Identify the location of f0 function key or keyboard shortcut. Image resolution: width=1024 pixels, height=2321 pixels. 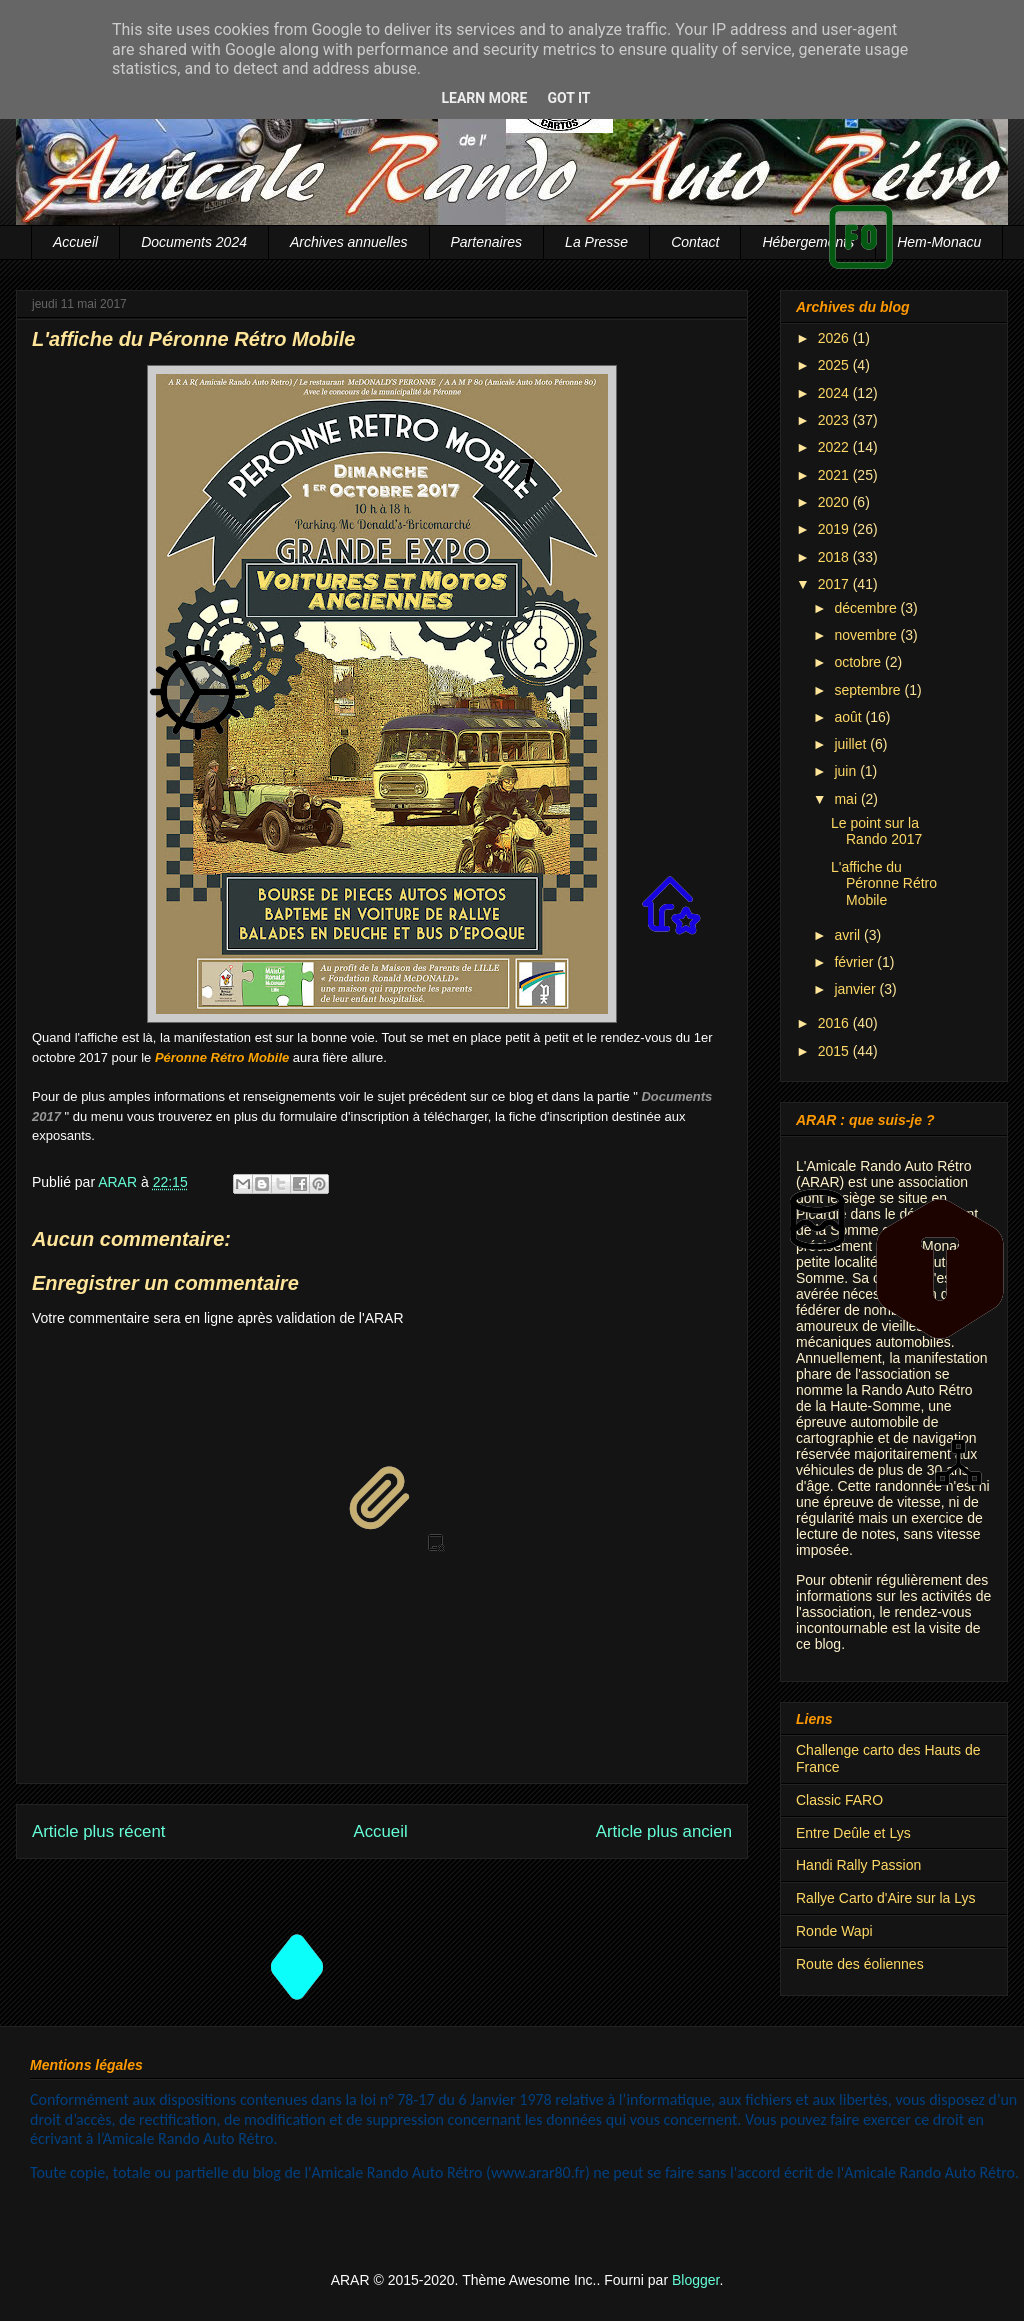
(861, 237).